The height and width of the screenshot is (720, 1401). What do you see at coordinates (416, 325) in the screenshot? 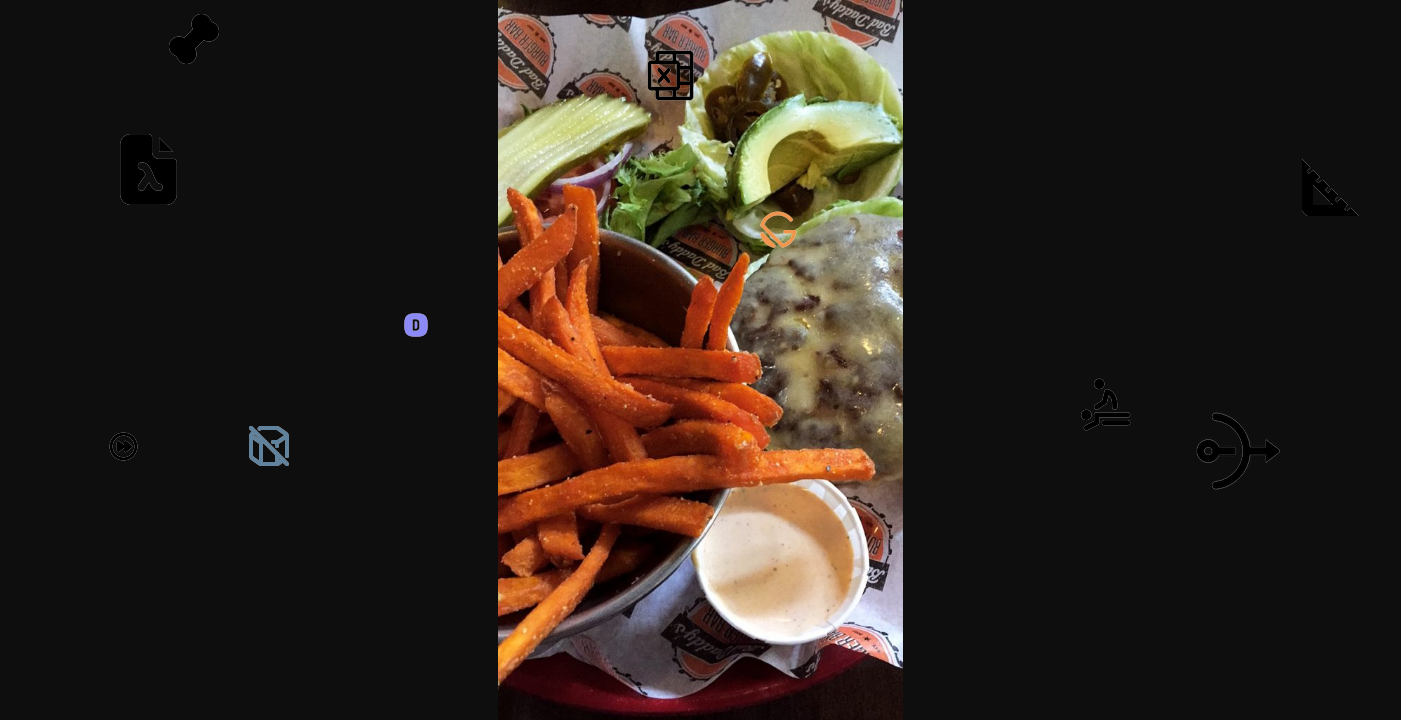
I see `indicates a "D" grade or rating` at bounding box center [416, 325].